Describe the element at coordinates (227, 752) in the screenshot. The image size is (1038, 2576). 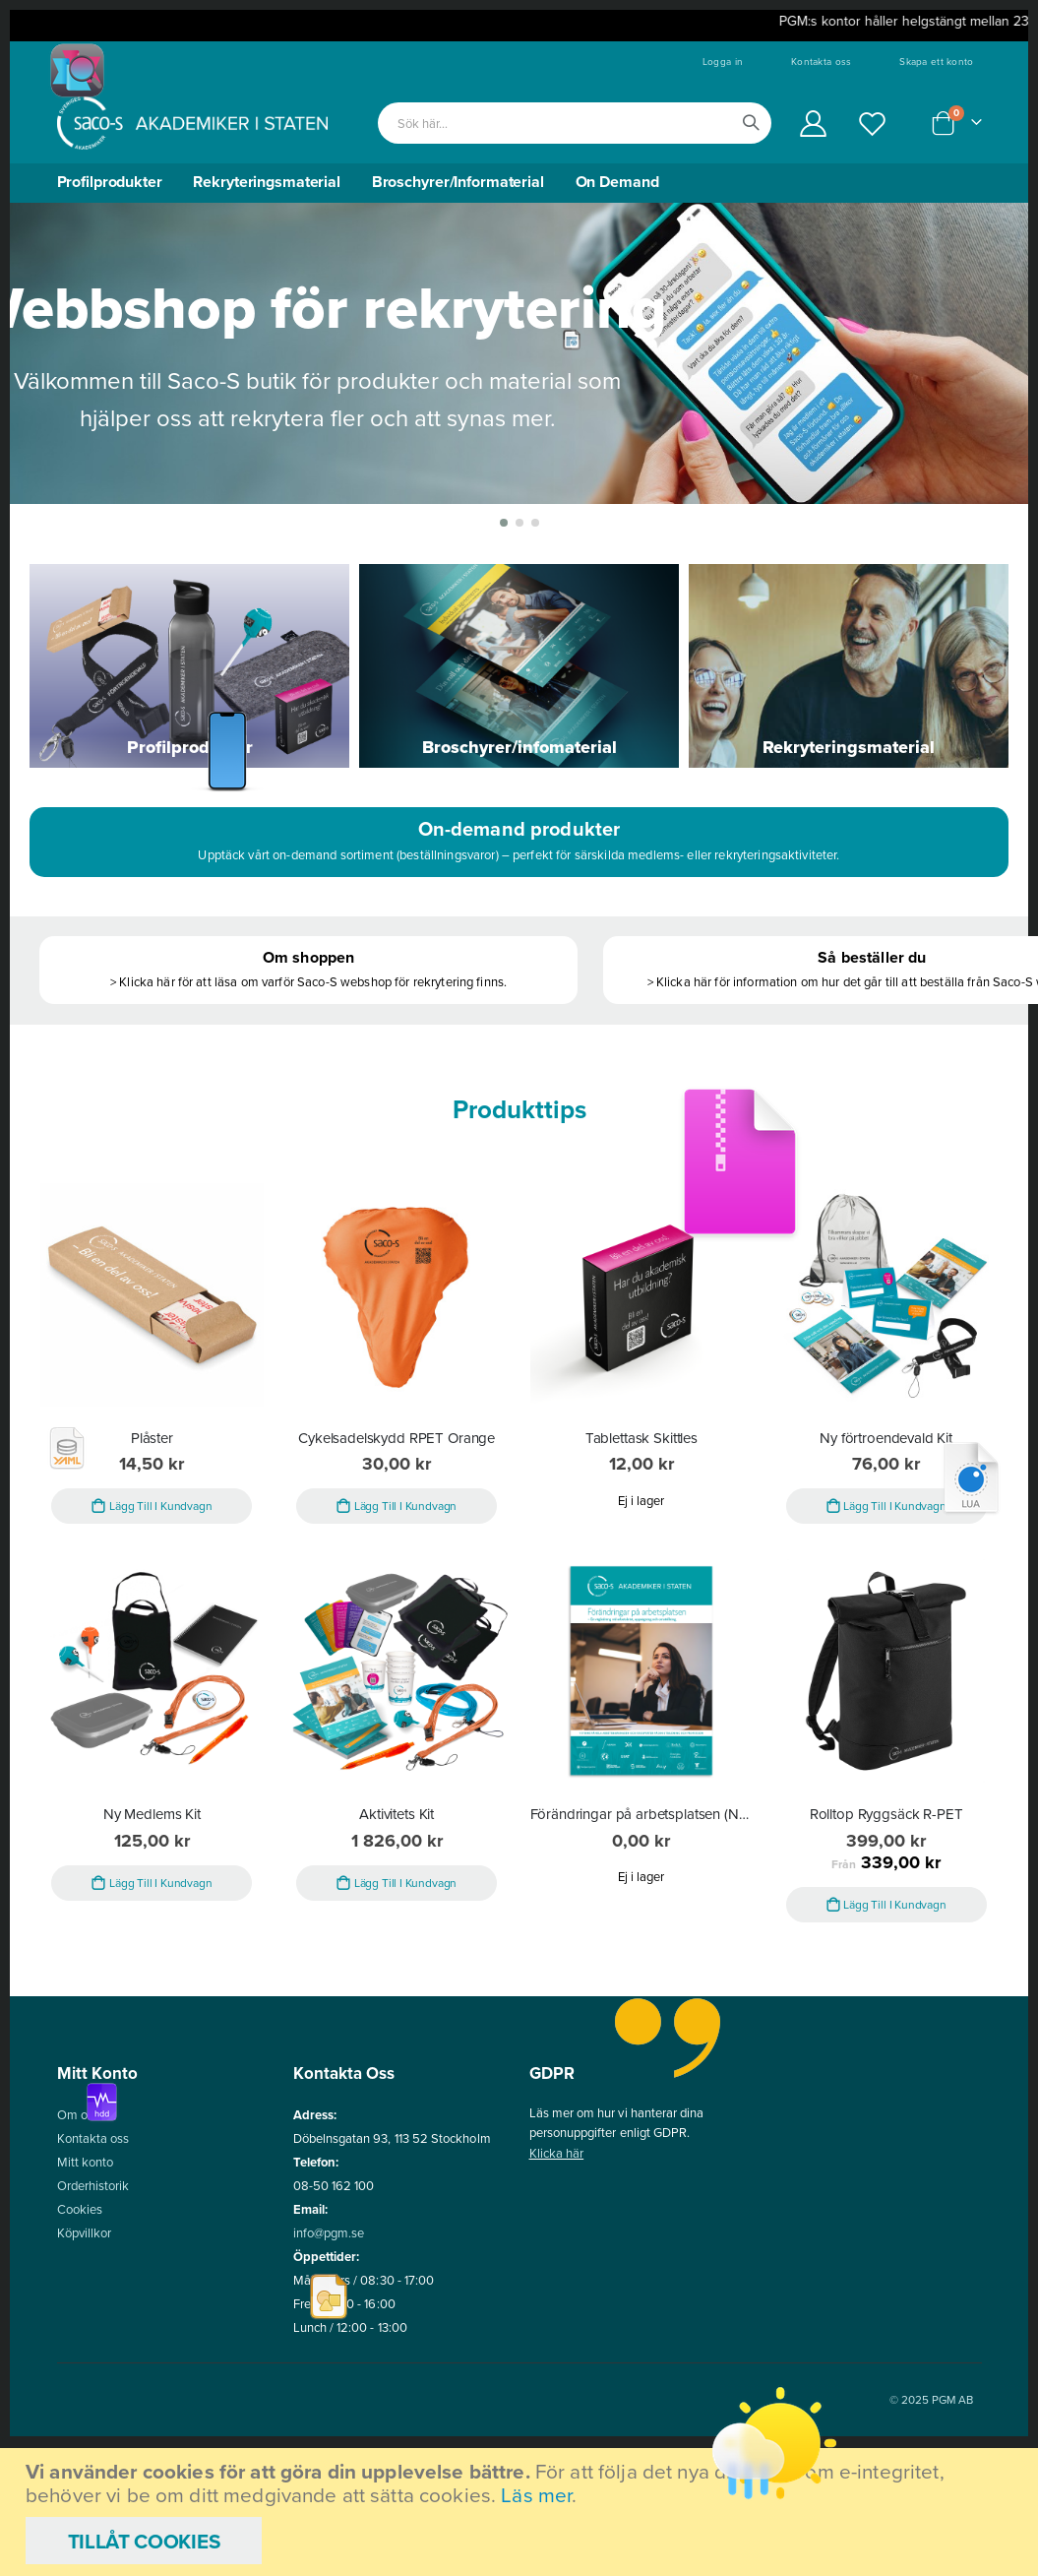
I see `iPhone 13 Pro device icon` at that location.